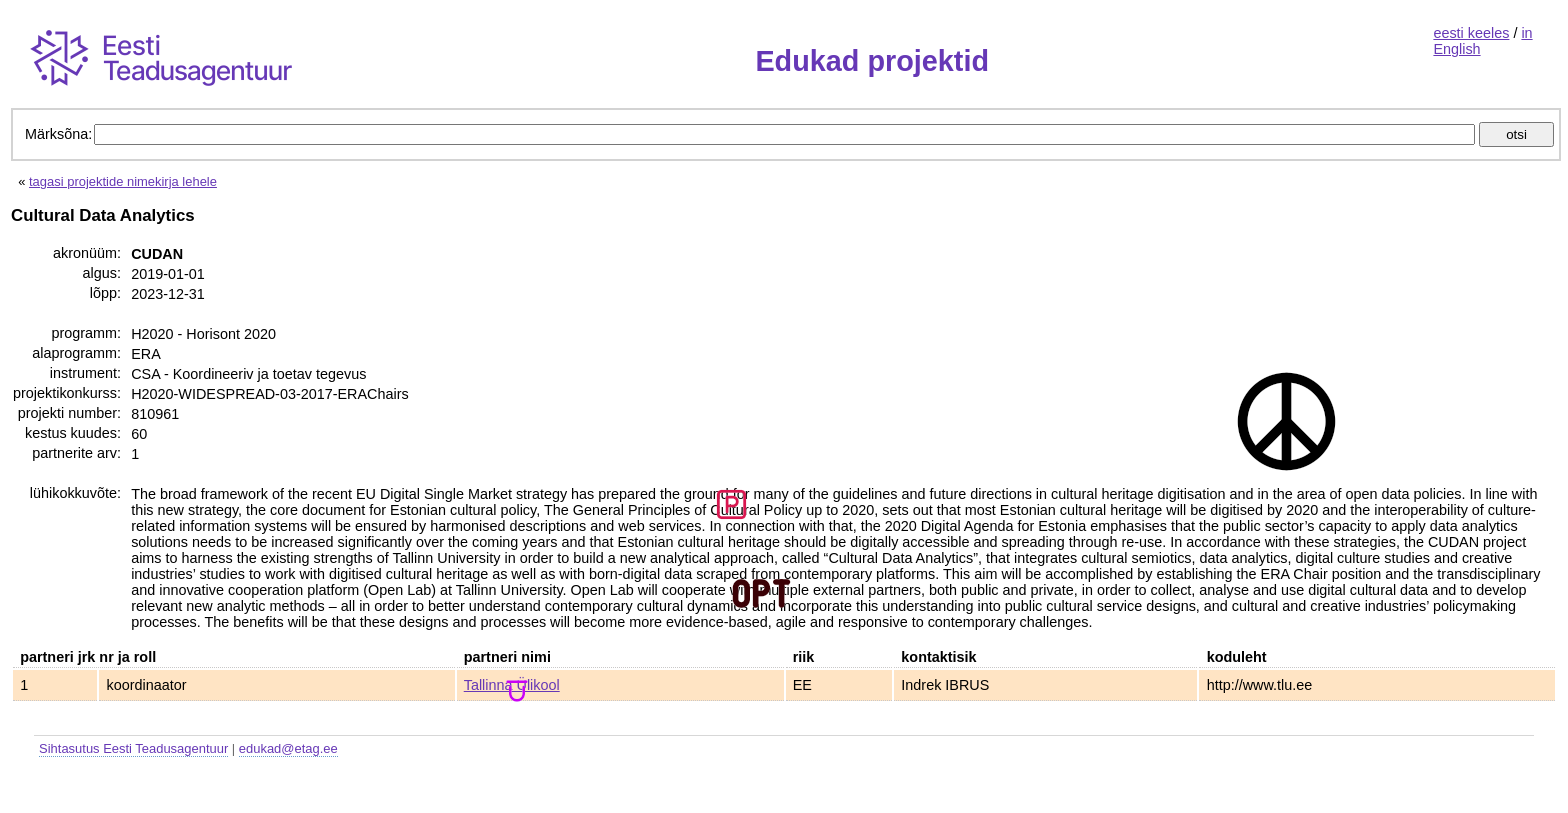  What do you see at coordinates (731, 504) in the screenshot?
I see `find nearby parking locations` at bounding box center [731, 504].